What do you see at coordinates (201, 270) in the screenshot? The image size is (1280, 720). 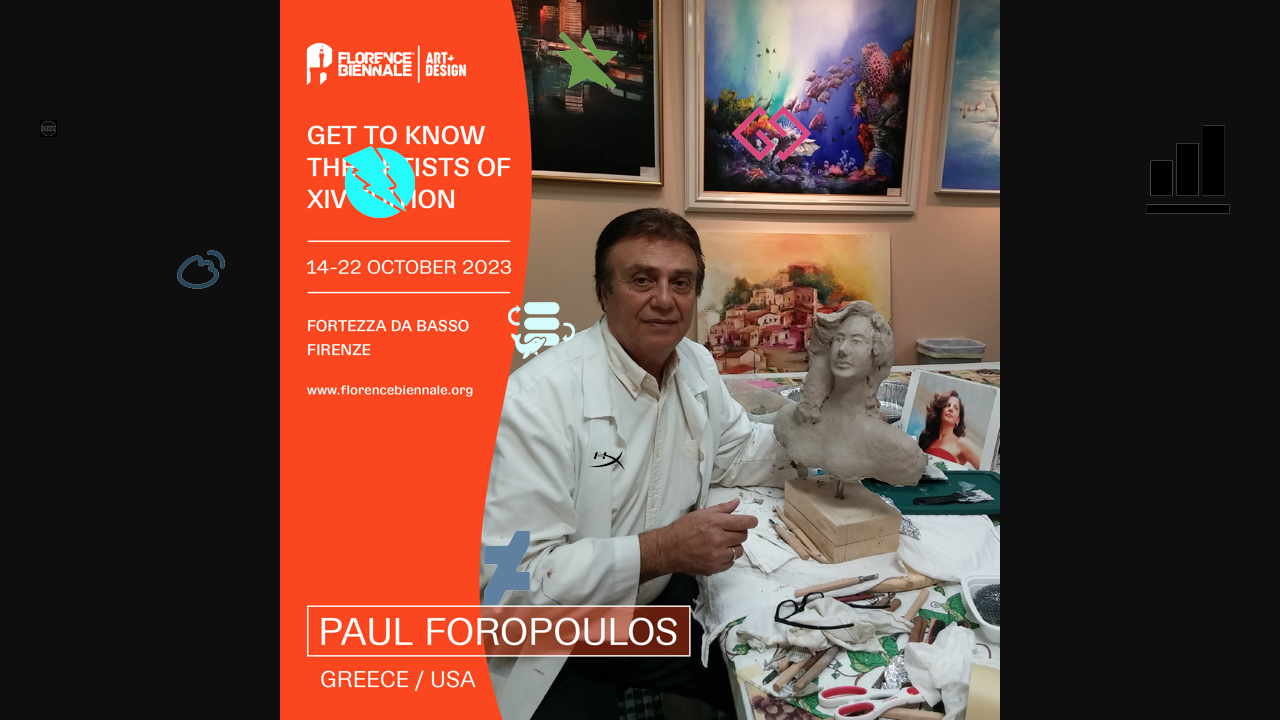 I see `open Weibo app` at bounding box center [201, 270].